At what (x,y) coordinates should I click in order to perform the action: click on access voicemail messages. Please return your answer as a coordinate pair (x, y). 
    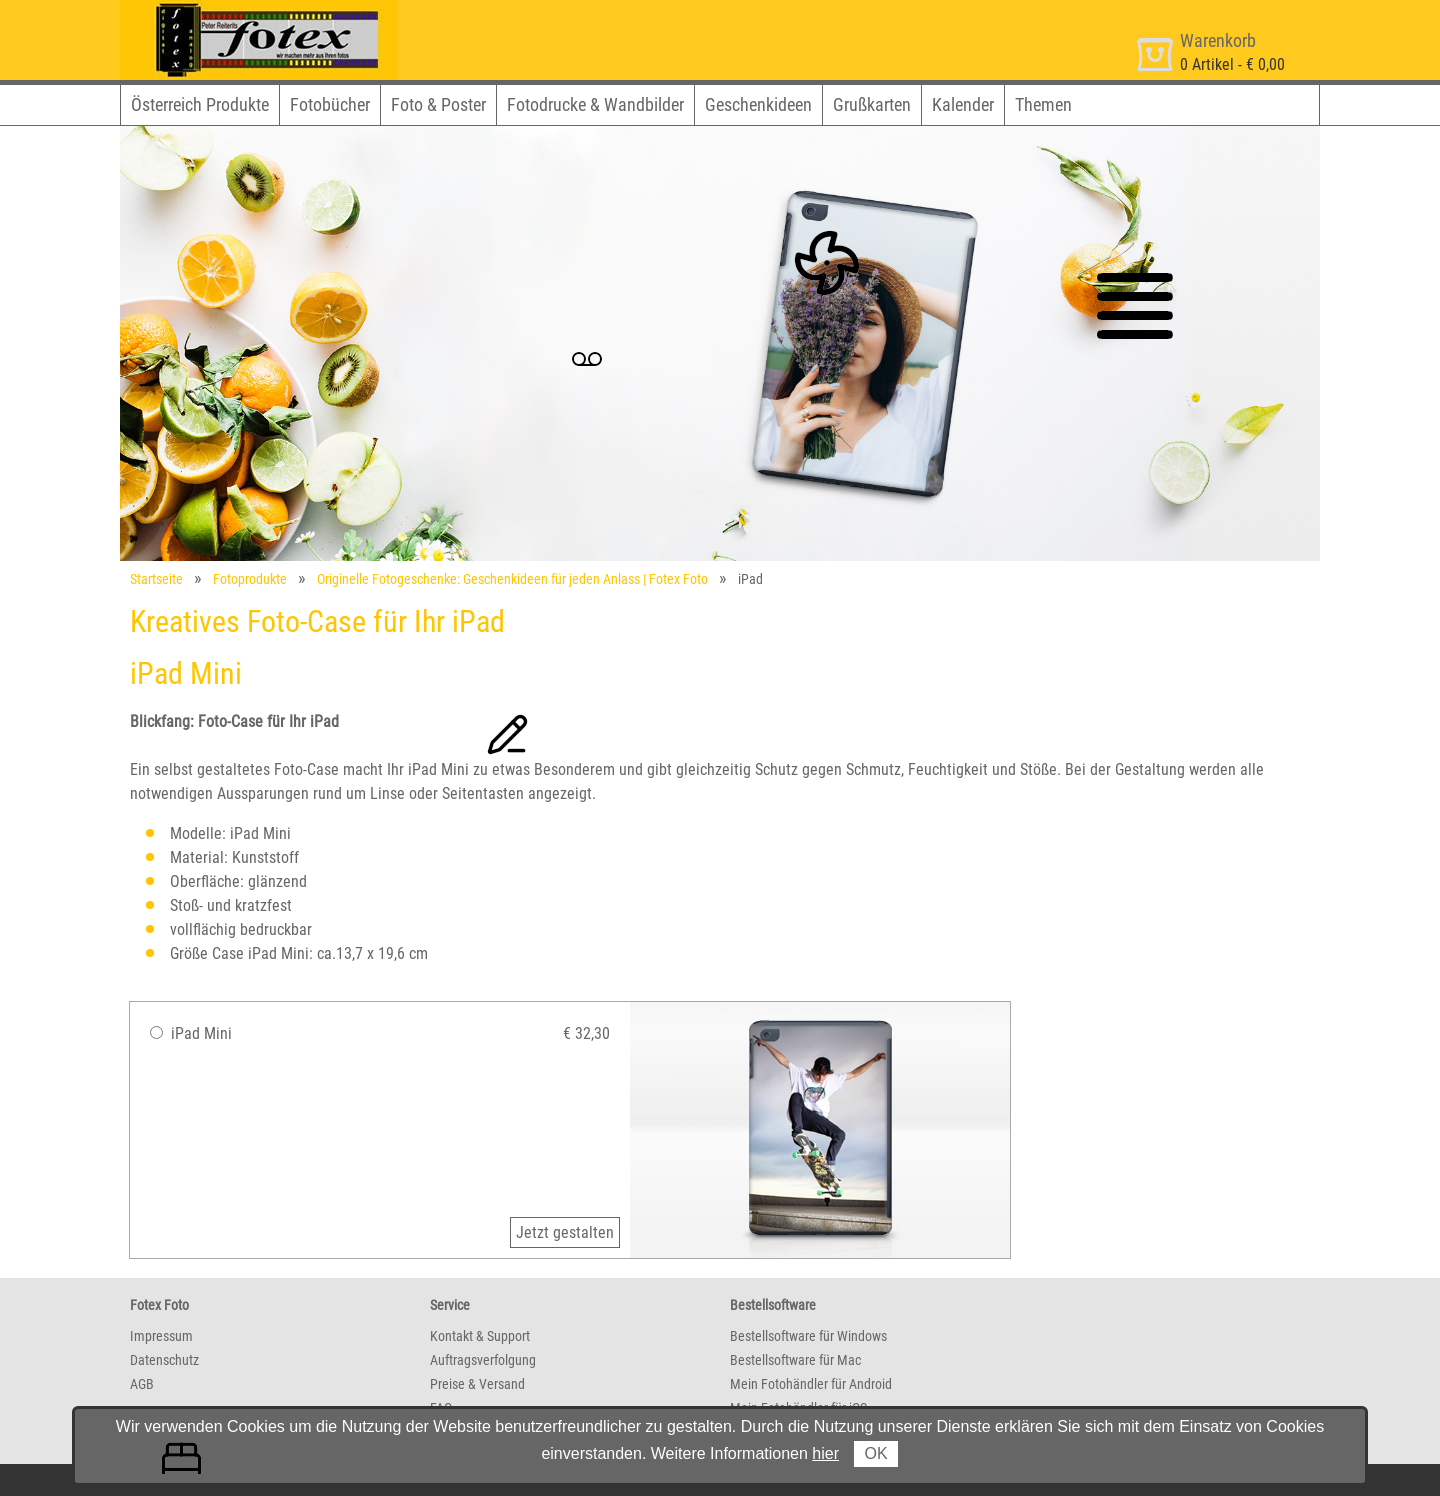
    Looking at the image, I should click on (587, 359).